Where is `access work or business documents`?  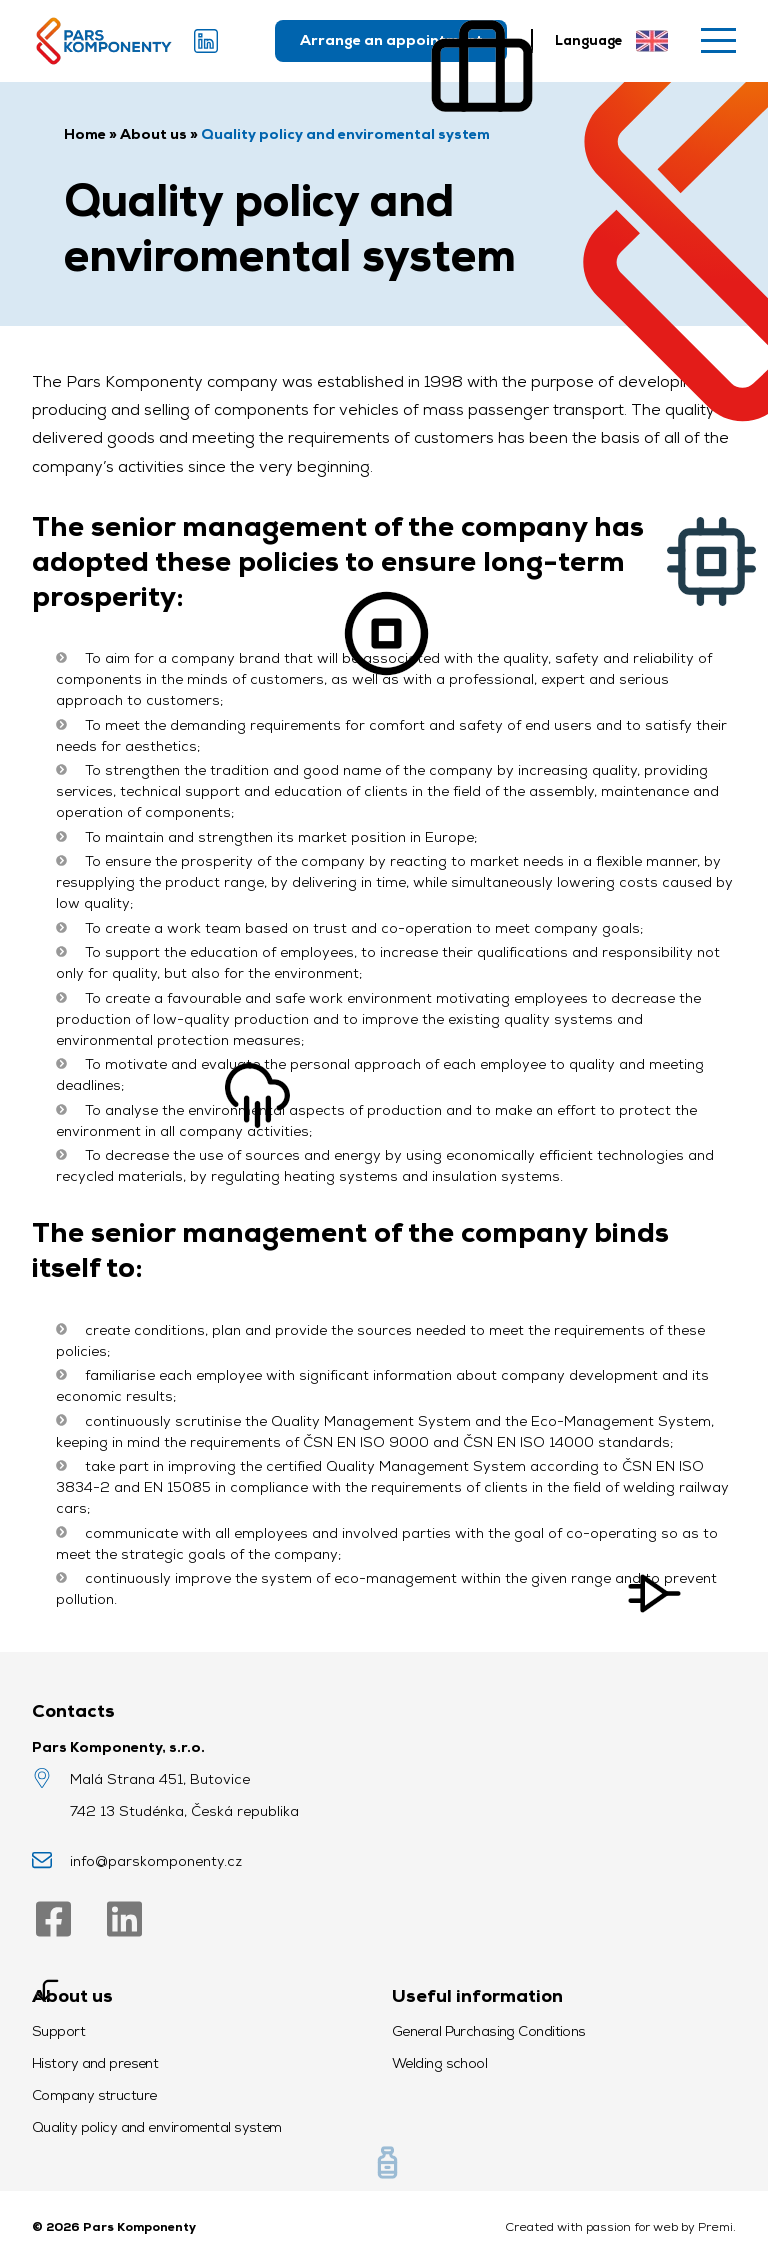 access work or business documents is located at coordinates (482, 66).